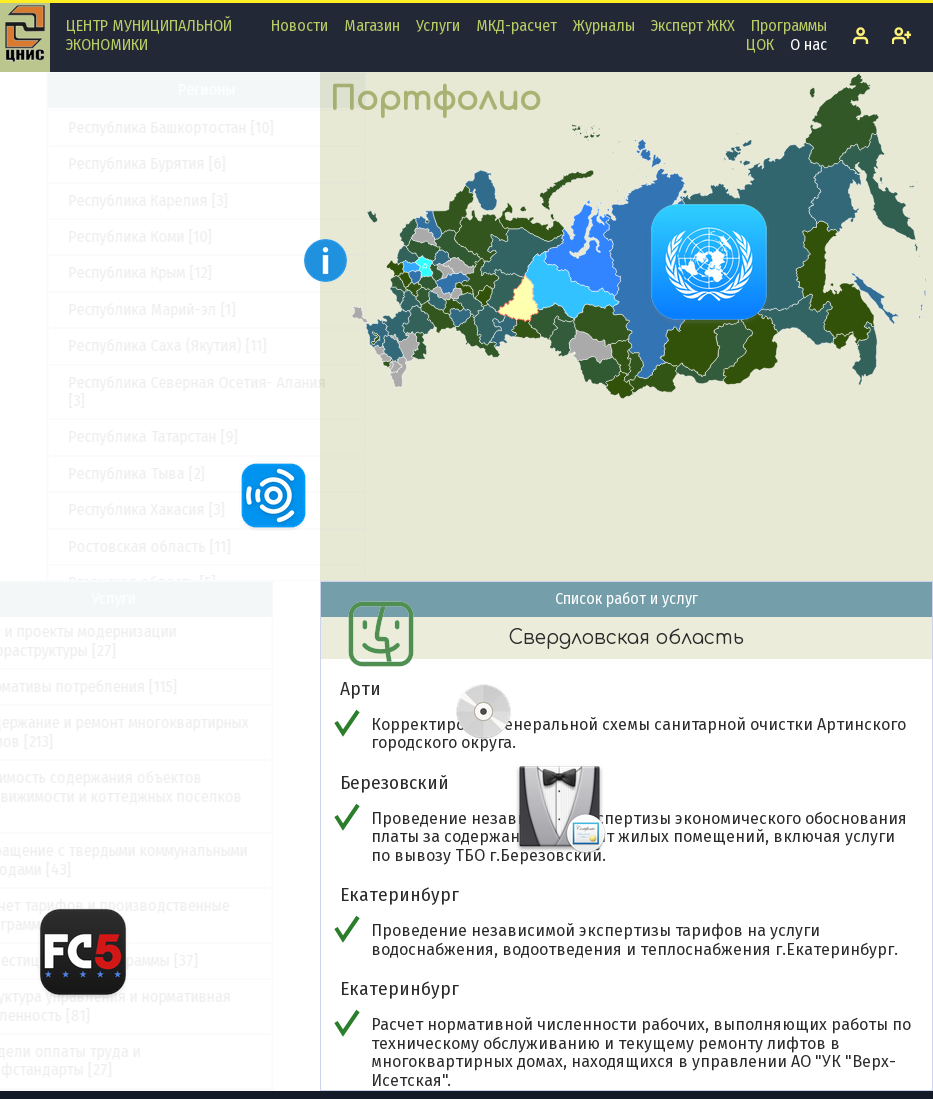 The height and width of the screenshot is (1099, 933). Describe the element at coordinates (83, 952) in the screenshot. I see `launch far cry 5 game` at that location.